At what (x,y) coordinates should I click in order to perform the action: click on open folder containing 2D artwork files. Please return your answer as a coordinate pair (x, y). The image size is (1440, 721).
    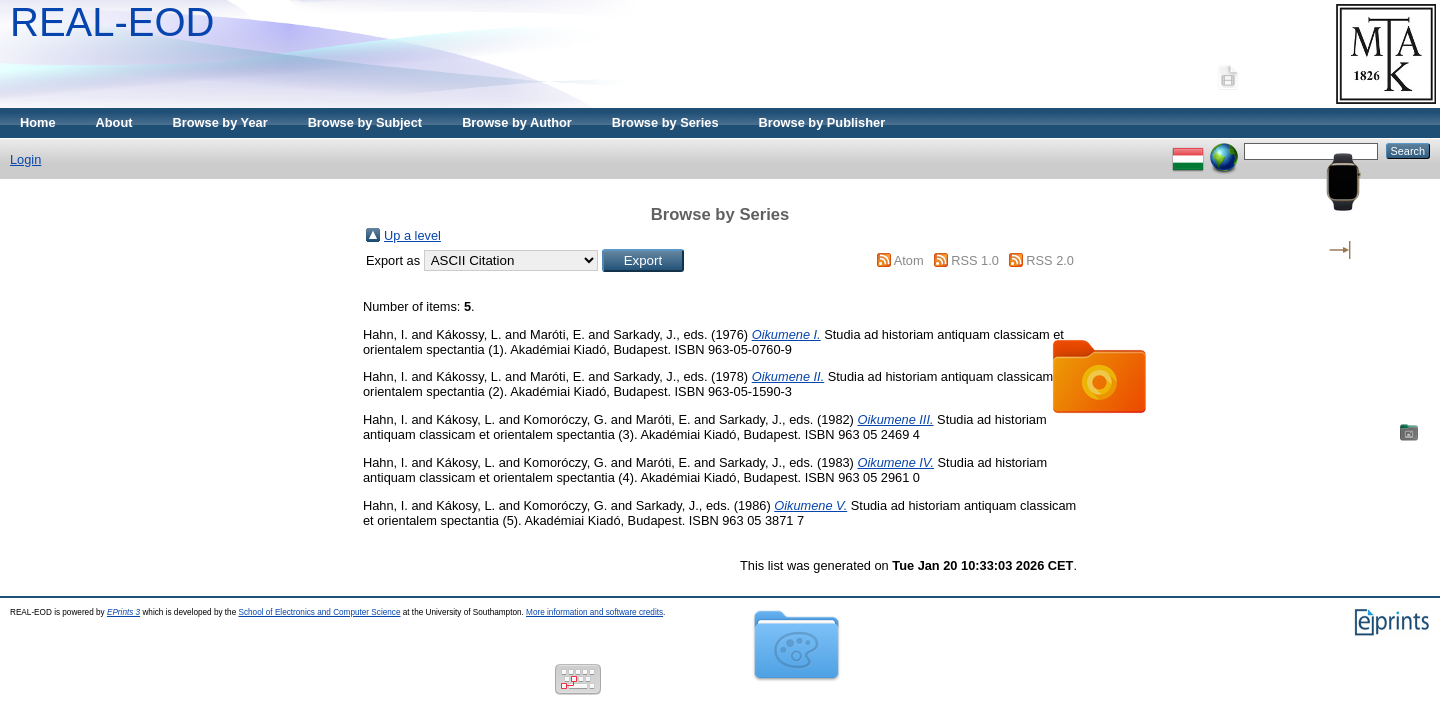
    Looking at the image, I should click on (796, 644).